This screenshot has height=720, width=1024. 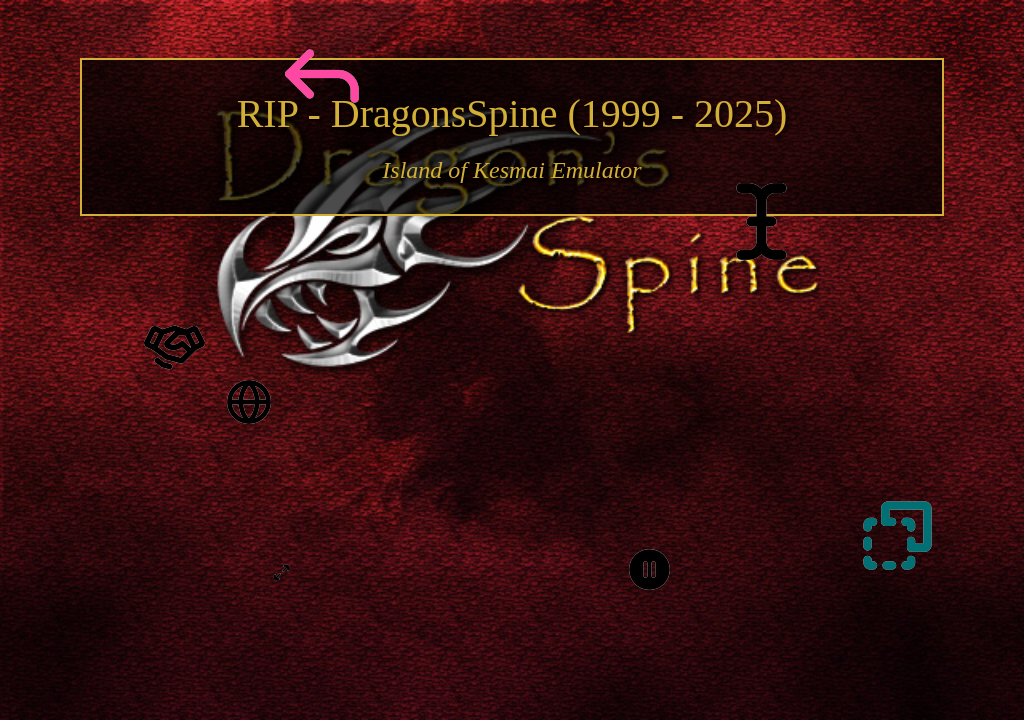 I want to click on access website or browse the internet, so click(x=249, y=402).